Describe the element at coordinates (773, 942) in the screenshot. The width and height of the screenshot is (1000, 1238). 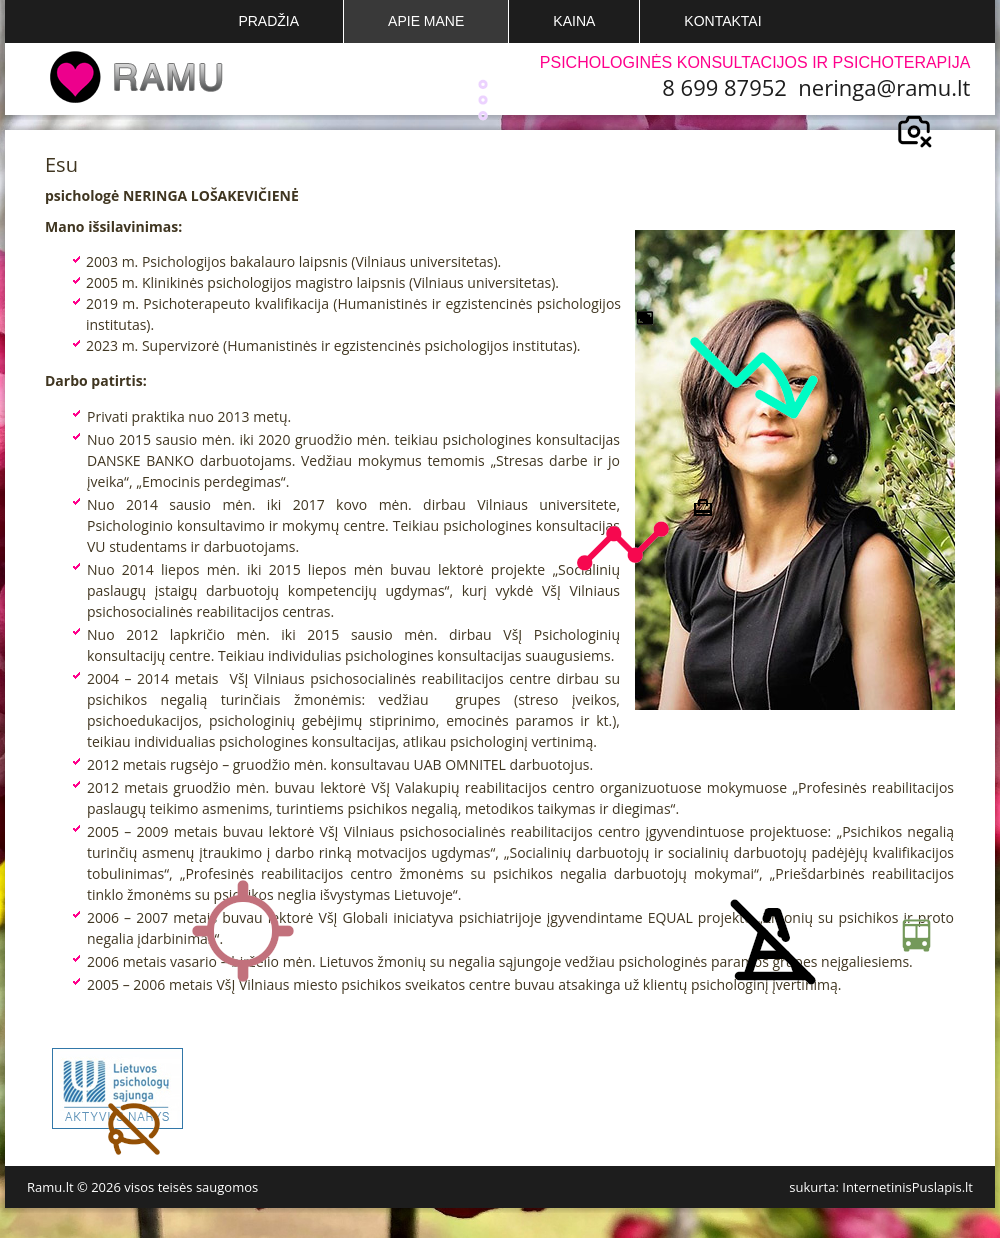
I see `disable construction or roadwork warnings` at that location.